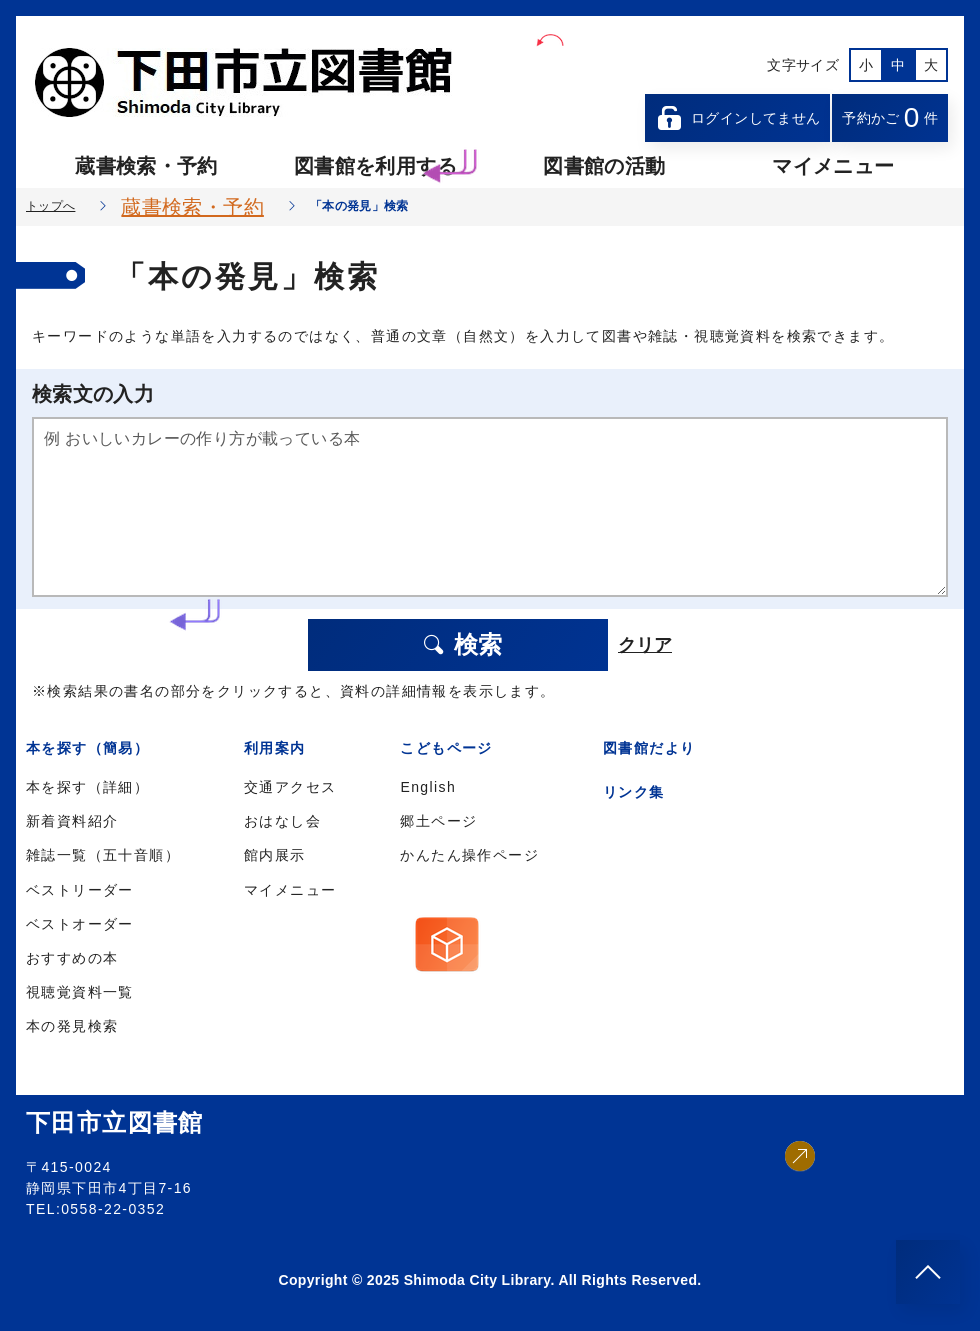 This screenshot has width=980, height=1331. What do you see at coordinates (447, 942) in the screenshot?
I see `open a 3D model file in OBJ format` at bounding box center [447, 942].